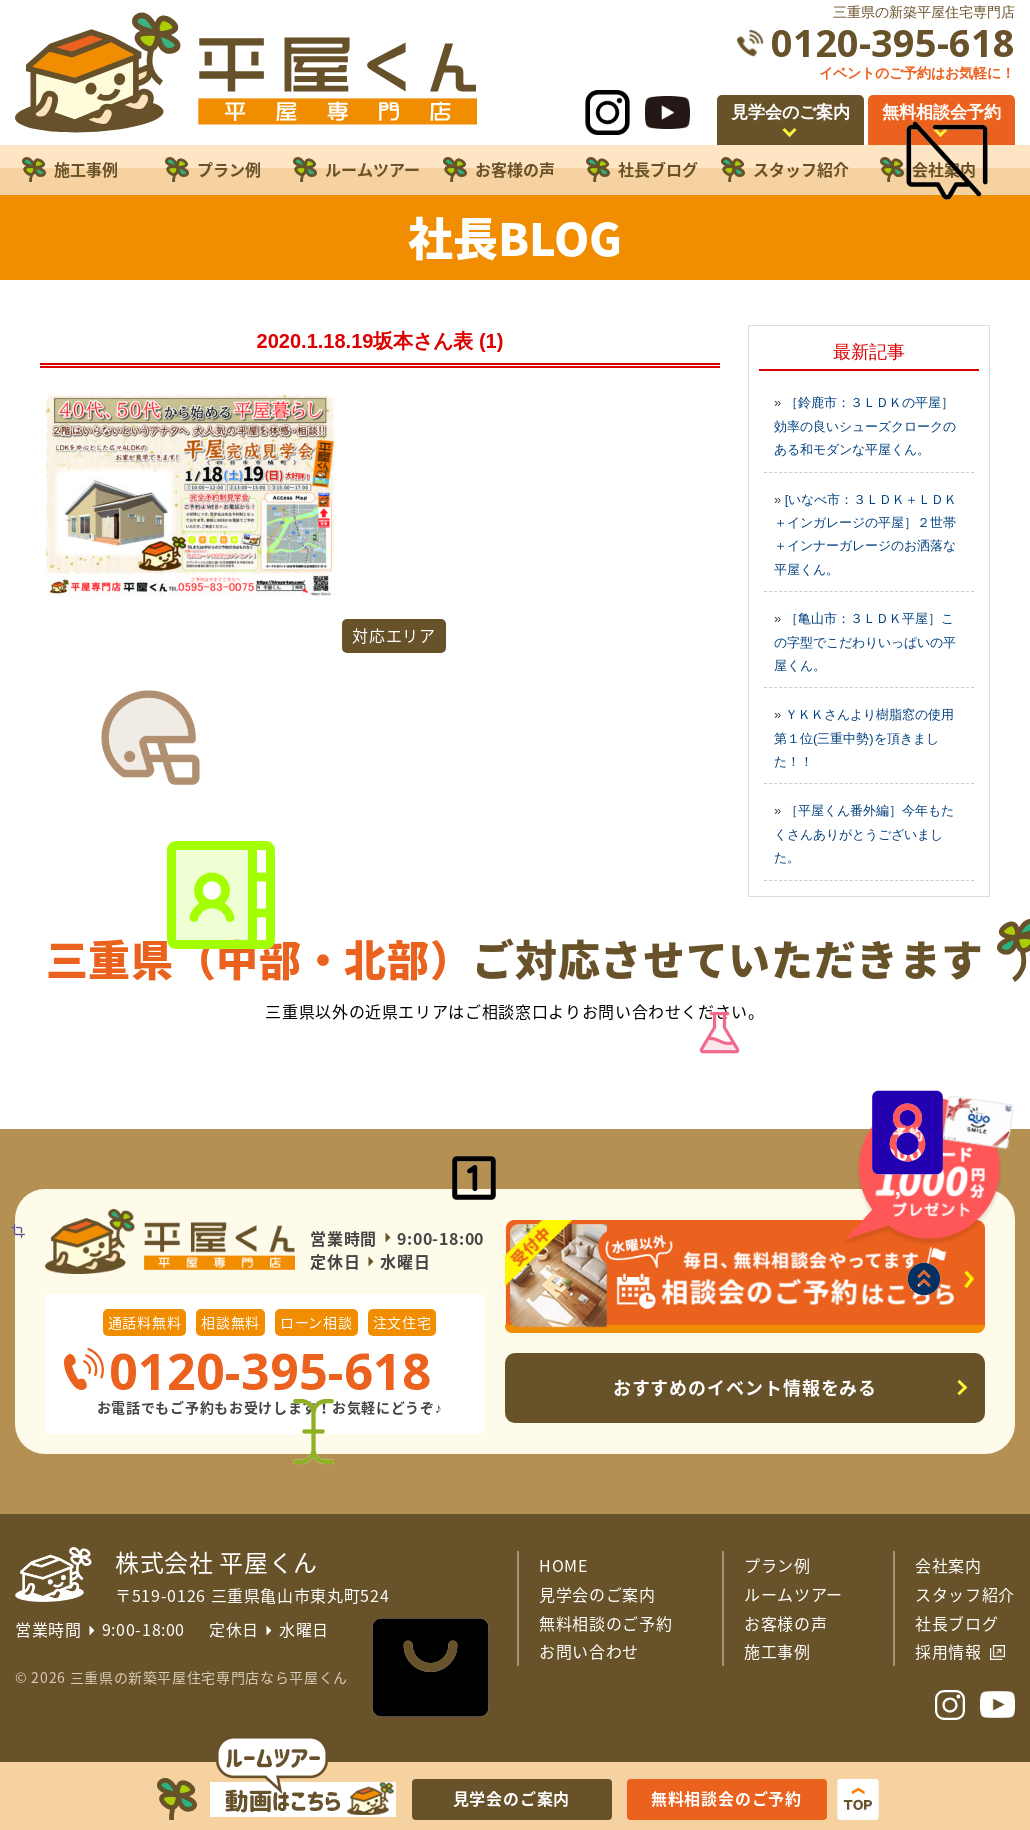  What do you see at coordinates (221, 895) in the screenshot?
I see `open your contacts or address book` at bounding box center [221, 895].